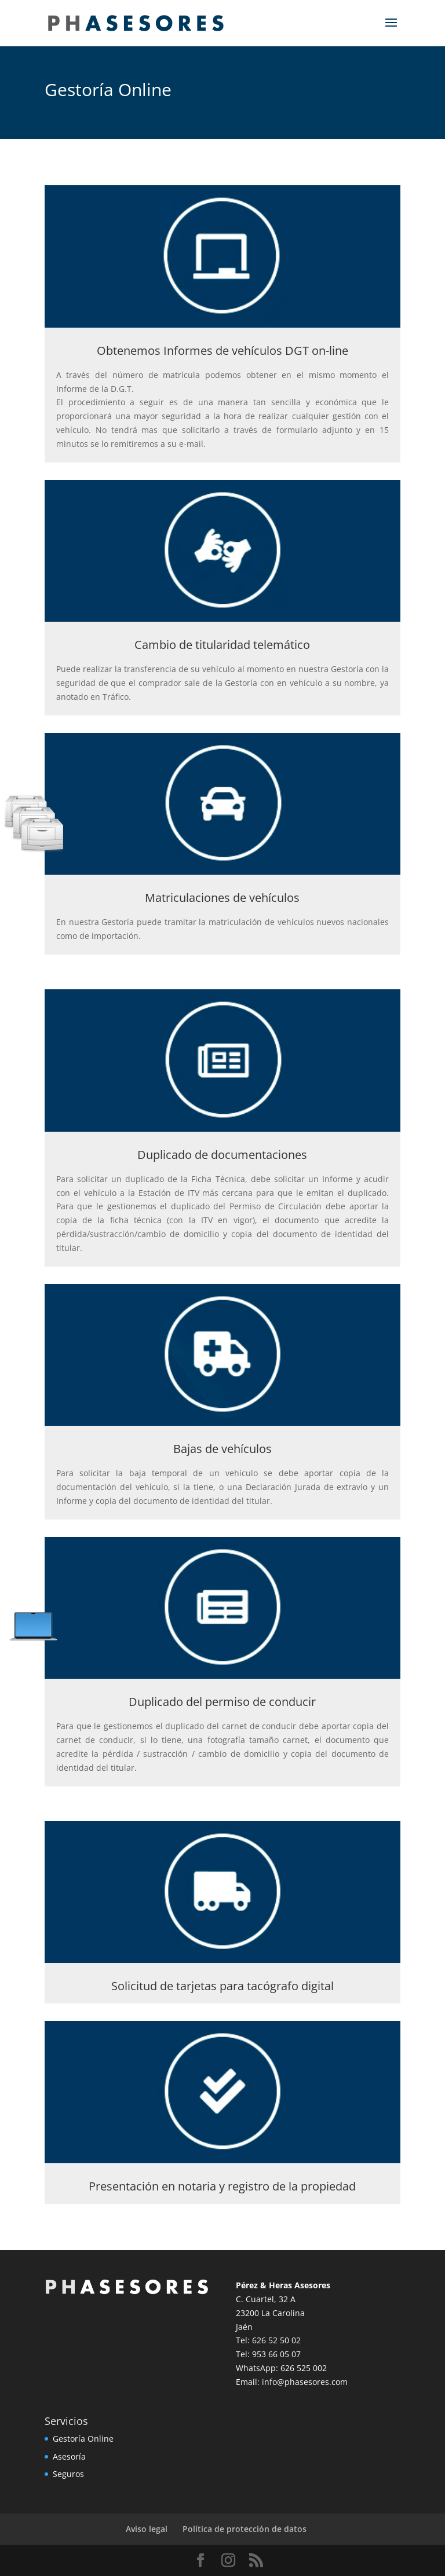  I want to click on access shared printer pool or network printers, so click(34, 823).